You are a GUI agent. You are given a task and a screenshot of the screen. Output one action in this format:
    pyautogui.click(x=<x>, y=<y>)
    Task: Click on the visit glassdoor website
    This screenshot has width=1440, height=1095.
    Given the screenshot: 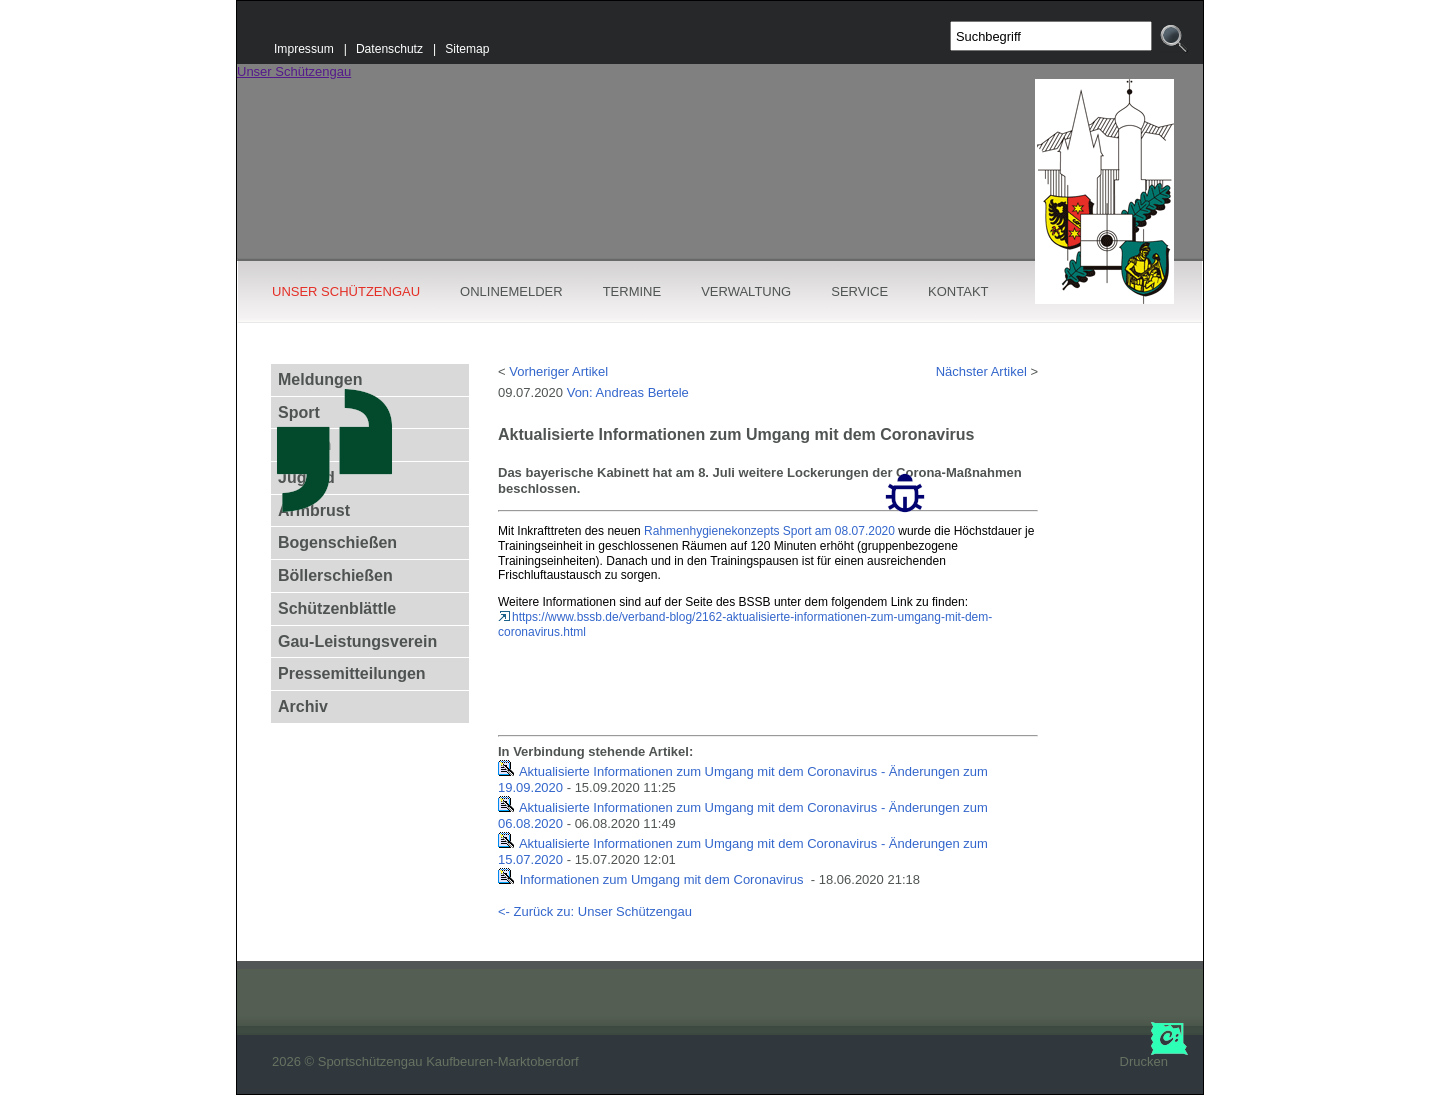 What is the action you would take?
    pyautogui.click(x=334, y=450)
    